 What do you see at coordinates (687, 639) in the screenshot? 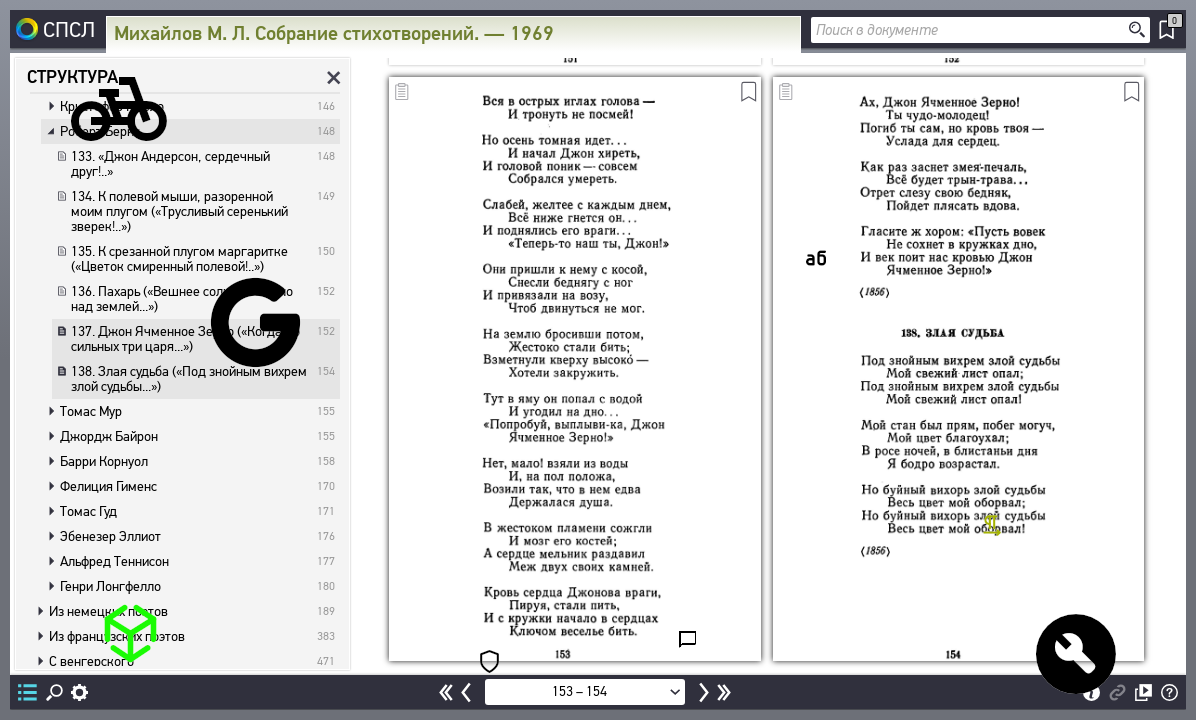
I see `open messaging or chat feature` at bounding box center [687, 639].